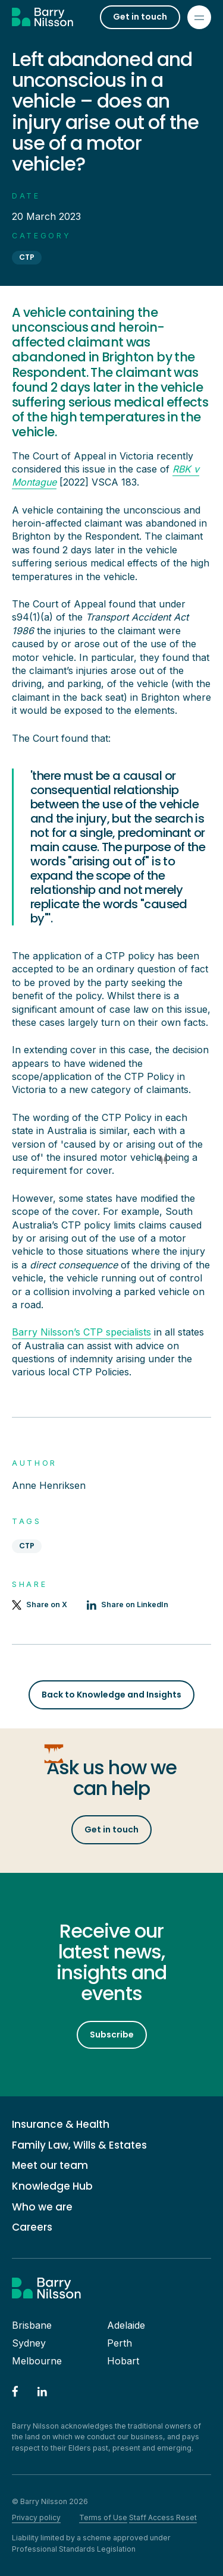  I want to click on hieroglyph or ancient symbol representing the letter Y, so click(163, 1160).